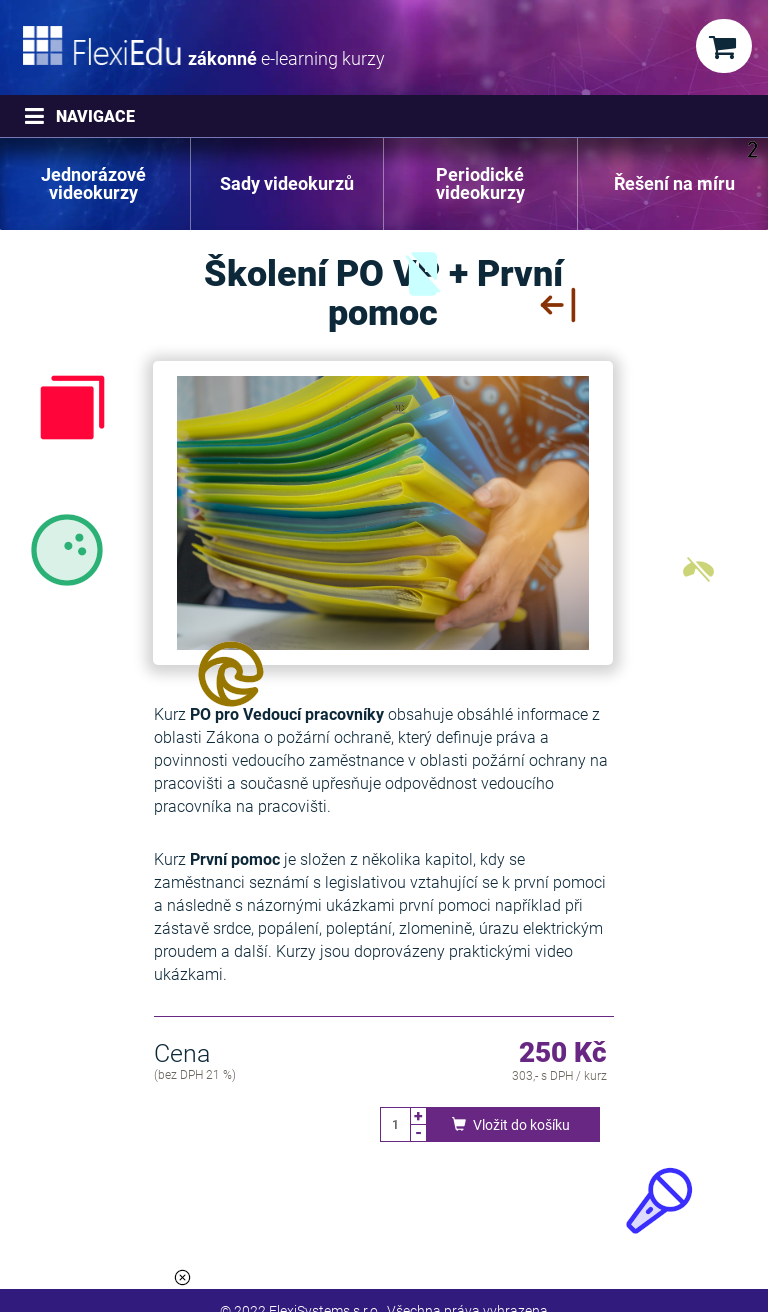 The width and height of the screenshot is (768, 1312). I want to click on mobile device disabled or unavailable, so click(423, 274).